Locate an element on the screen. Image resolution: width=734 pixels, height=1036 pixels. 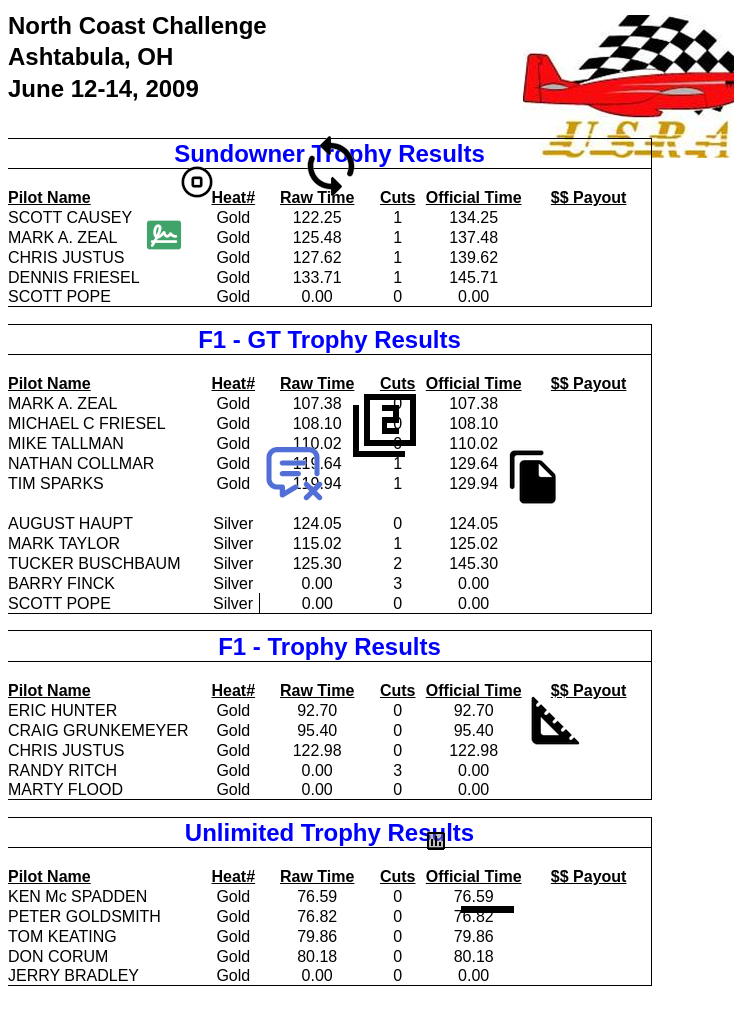
copy file to clipboard is located at coordinates (534, 477).